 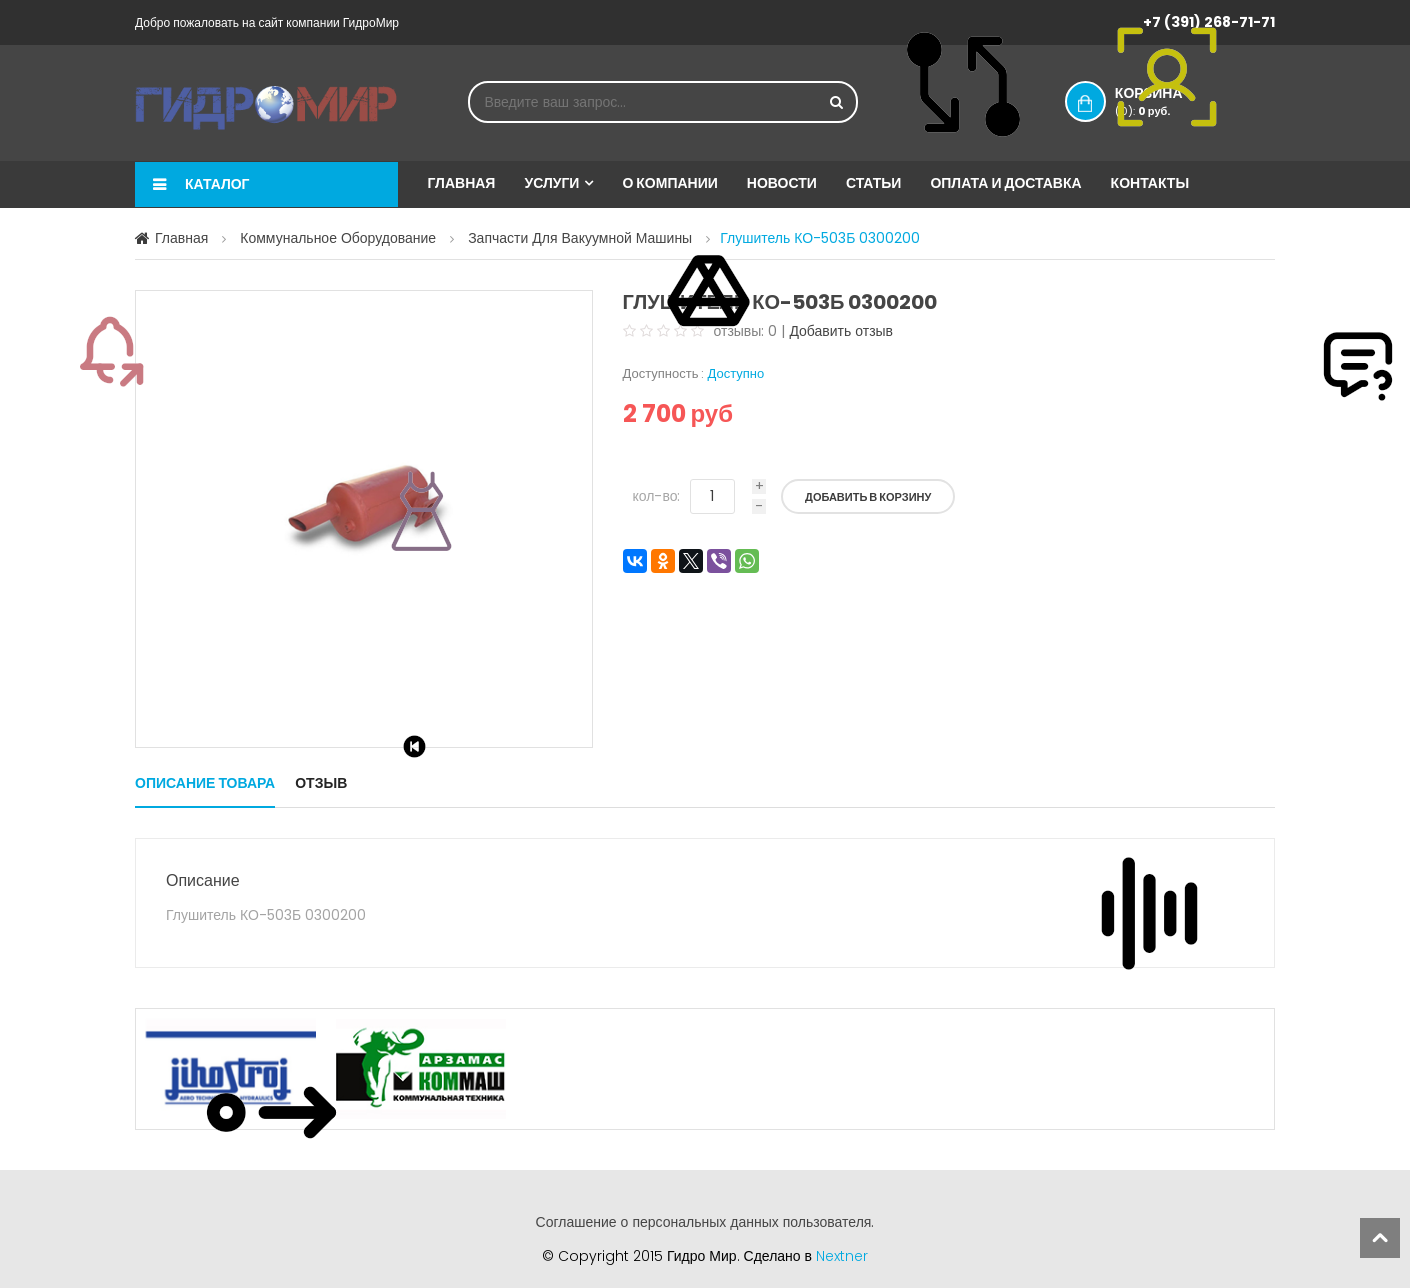 What do you see at coordinates (1167, 77) in the screenshot?
I see `focus on user profile or account` at bounding box center [1167, 77].